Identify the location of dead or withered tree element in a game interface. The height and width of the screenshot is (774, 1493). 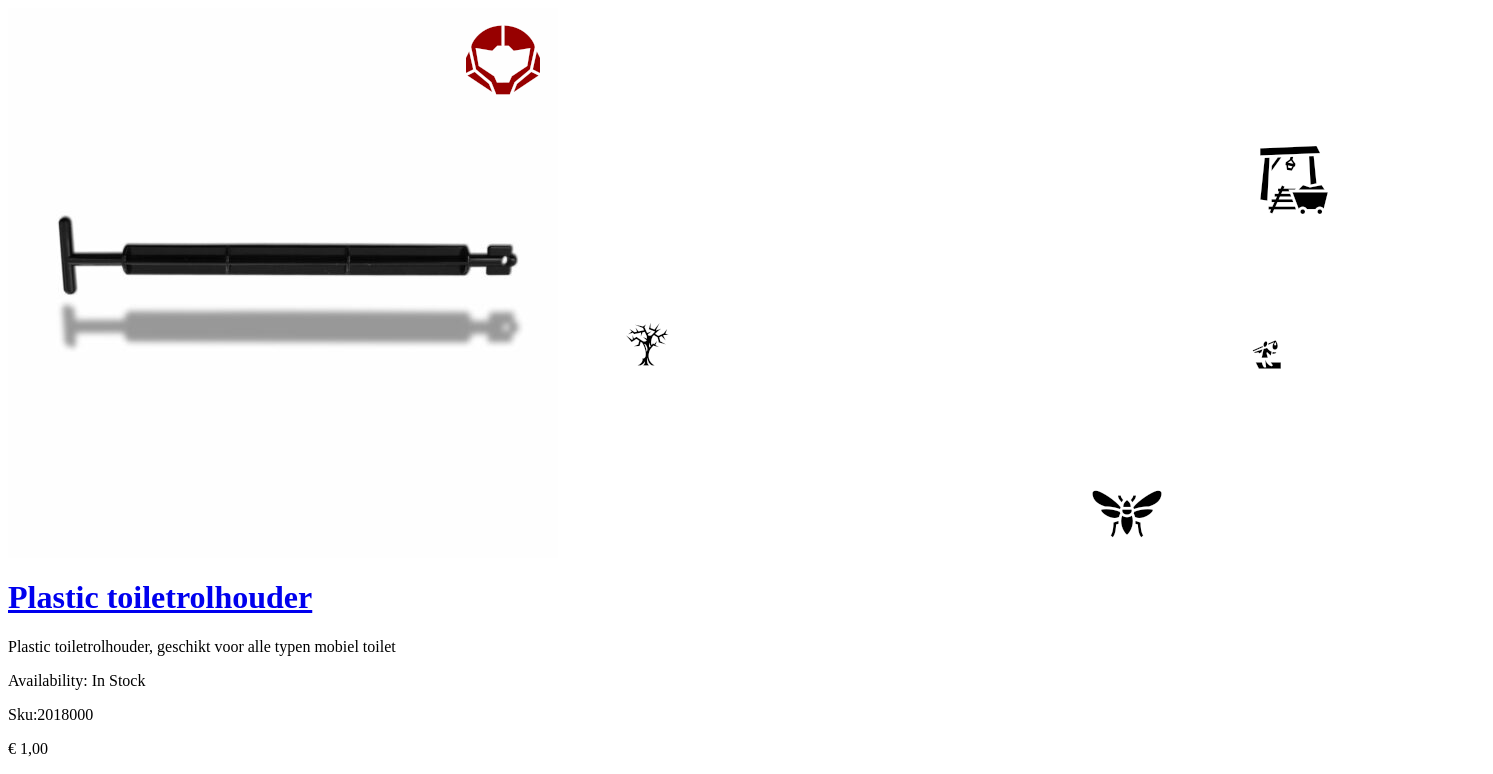
(647, 344).